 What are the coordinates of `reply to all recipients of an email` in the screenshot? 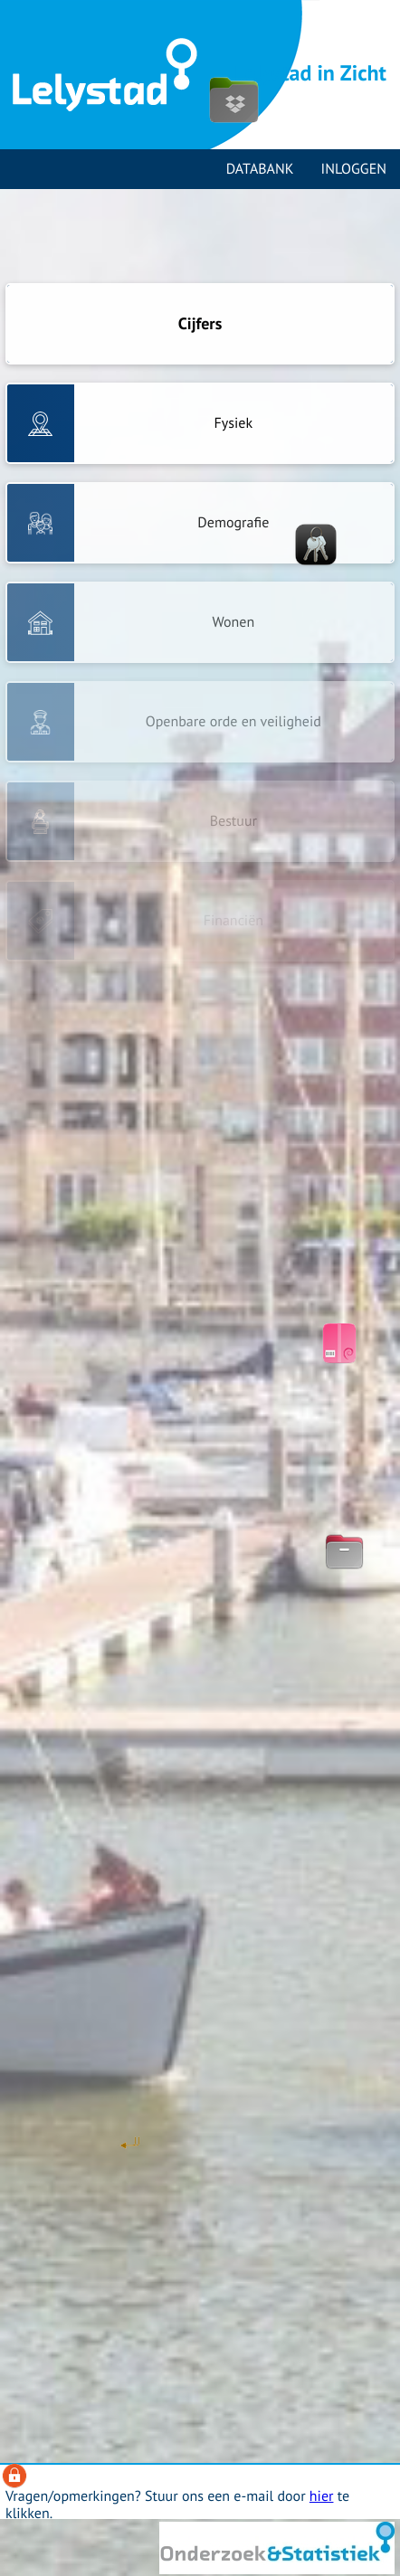 It's located at (129, 2143).